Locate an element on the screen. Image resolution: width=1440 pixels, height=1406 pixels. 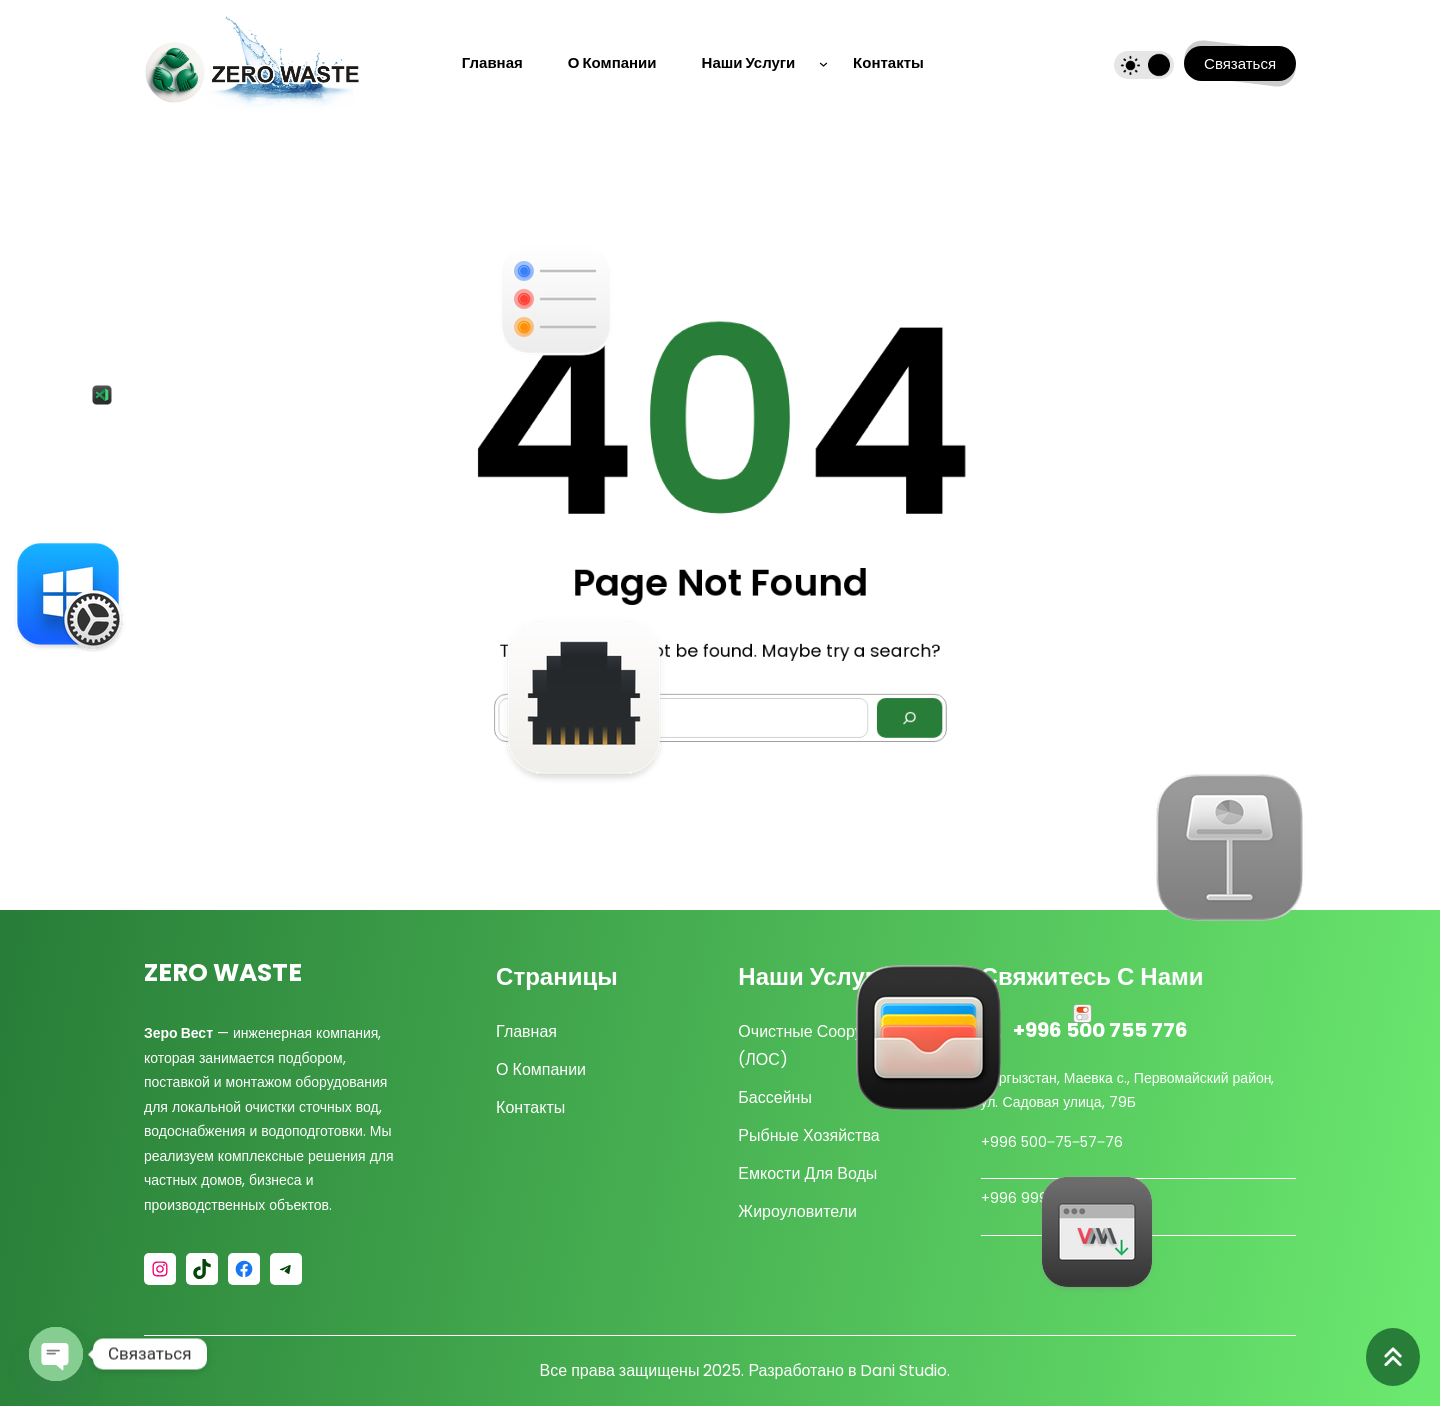
open unity tweak tool settings is located at coordinates (1082, 1013).